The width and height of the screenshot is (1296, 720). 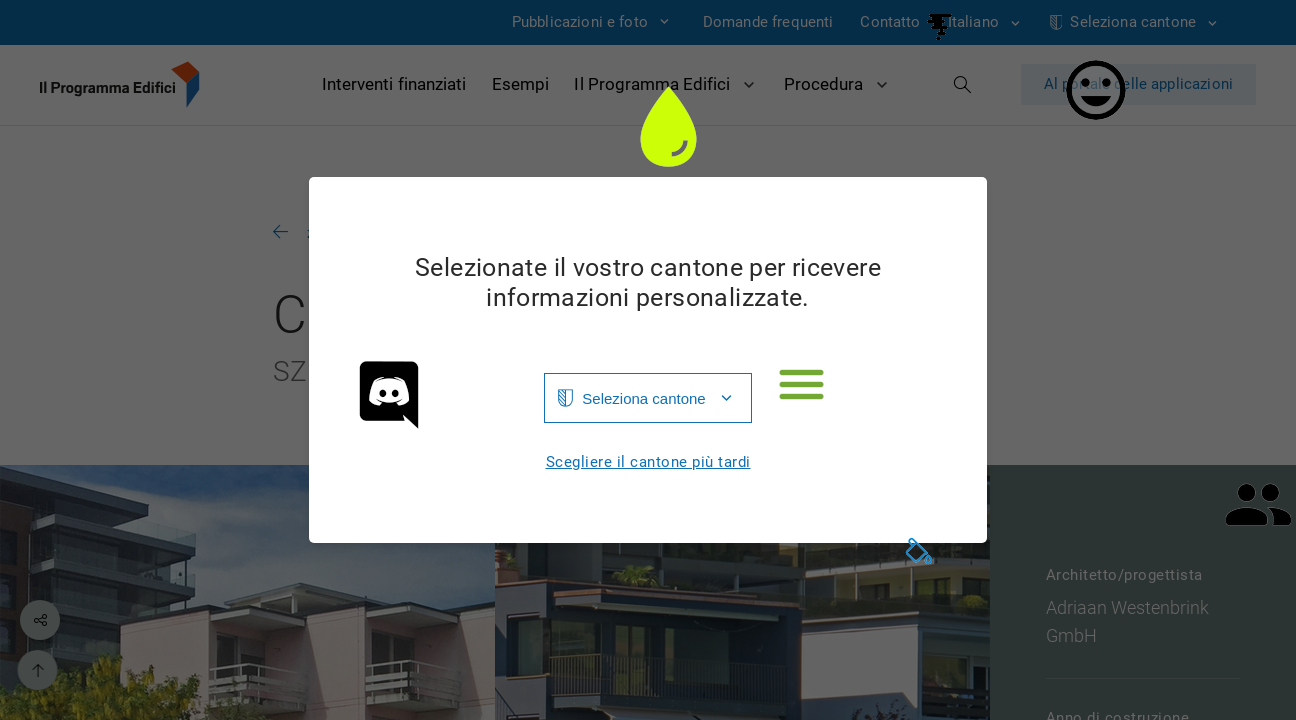 What do you see at coordinates (1258, 504) in the screenshot?
I see `view contacts or people list` at bounding box center [1258, 504].